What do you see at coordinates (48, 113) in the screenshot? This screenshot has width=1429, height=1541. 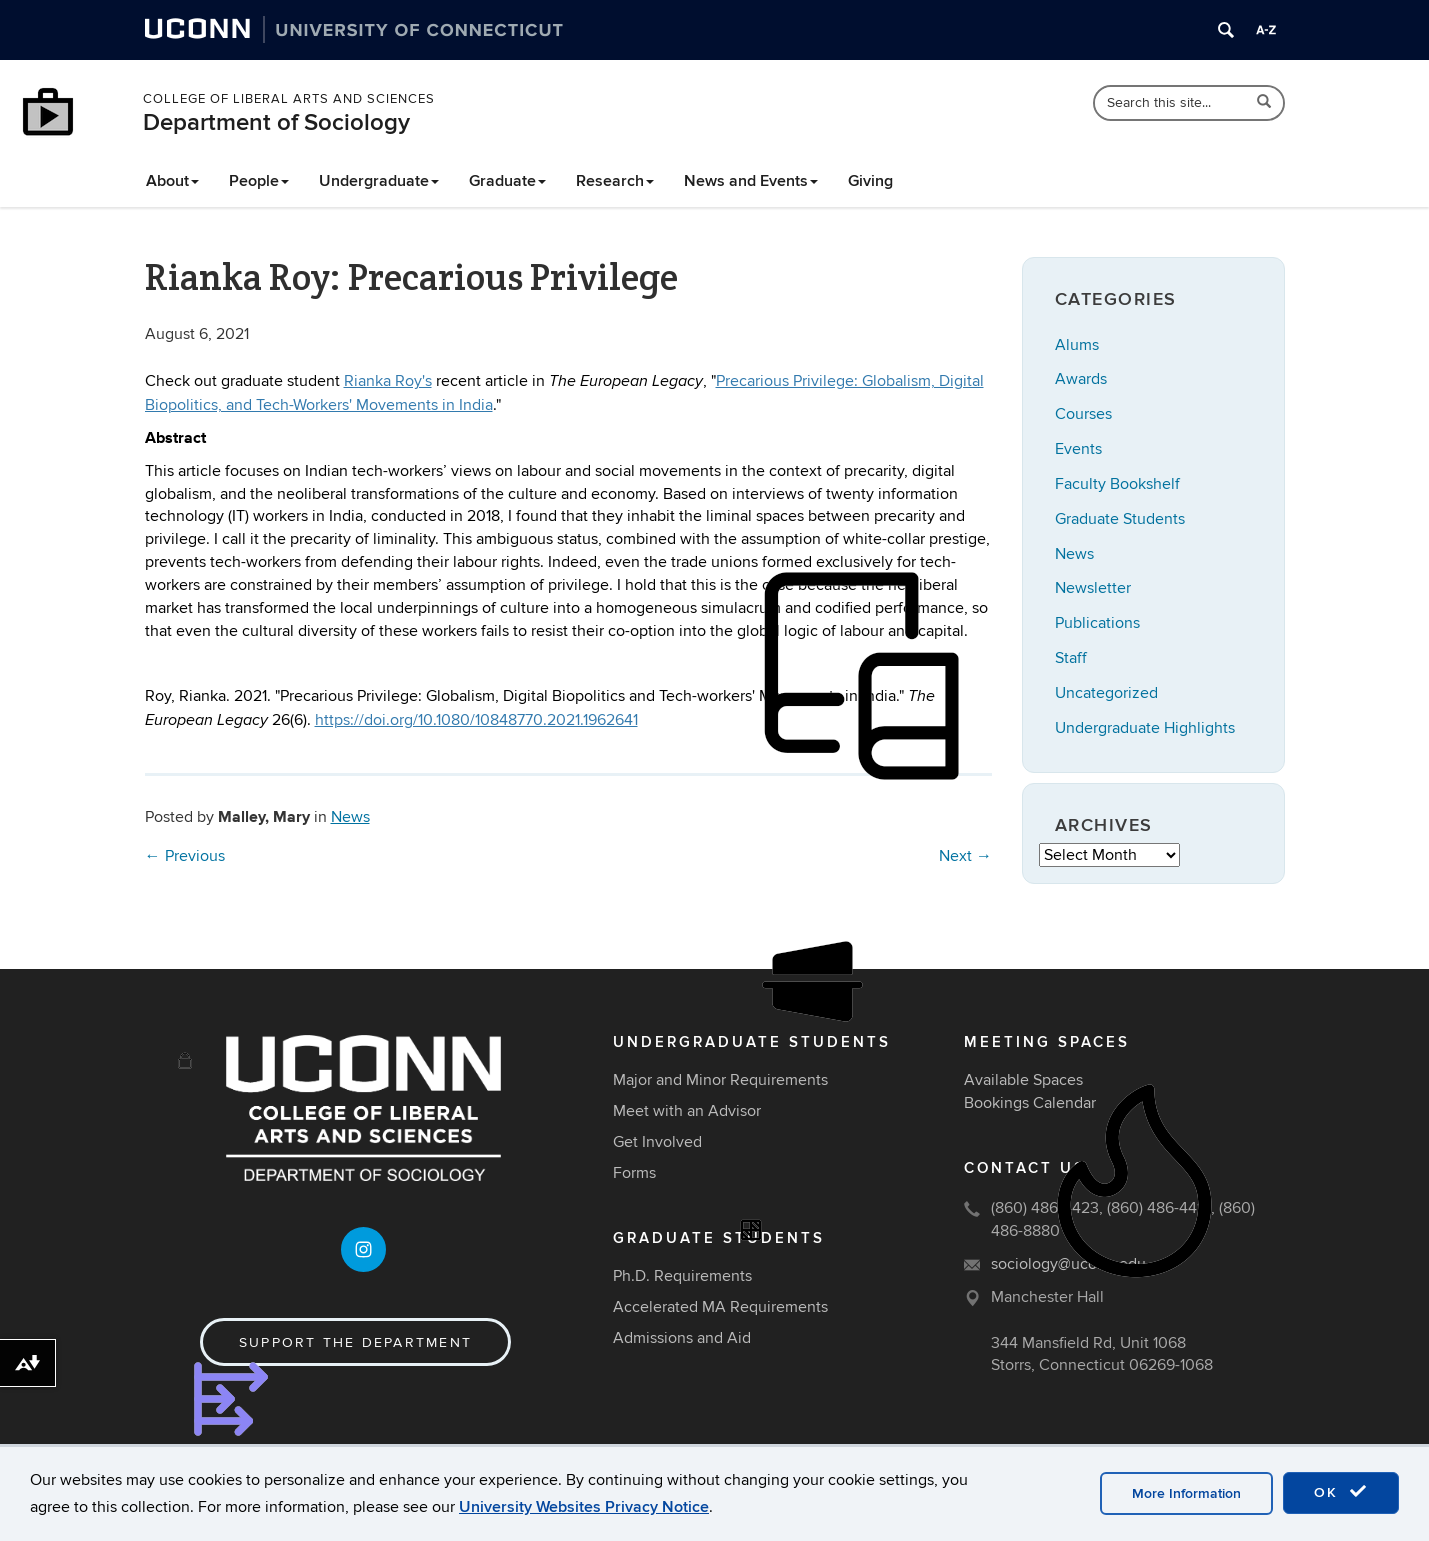 I see `open the app store or marketplace` at bounding box center [48, 113].